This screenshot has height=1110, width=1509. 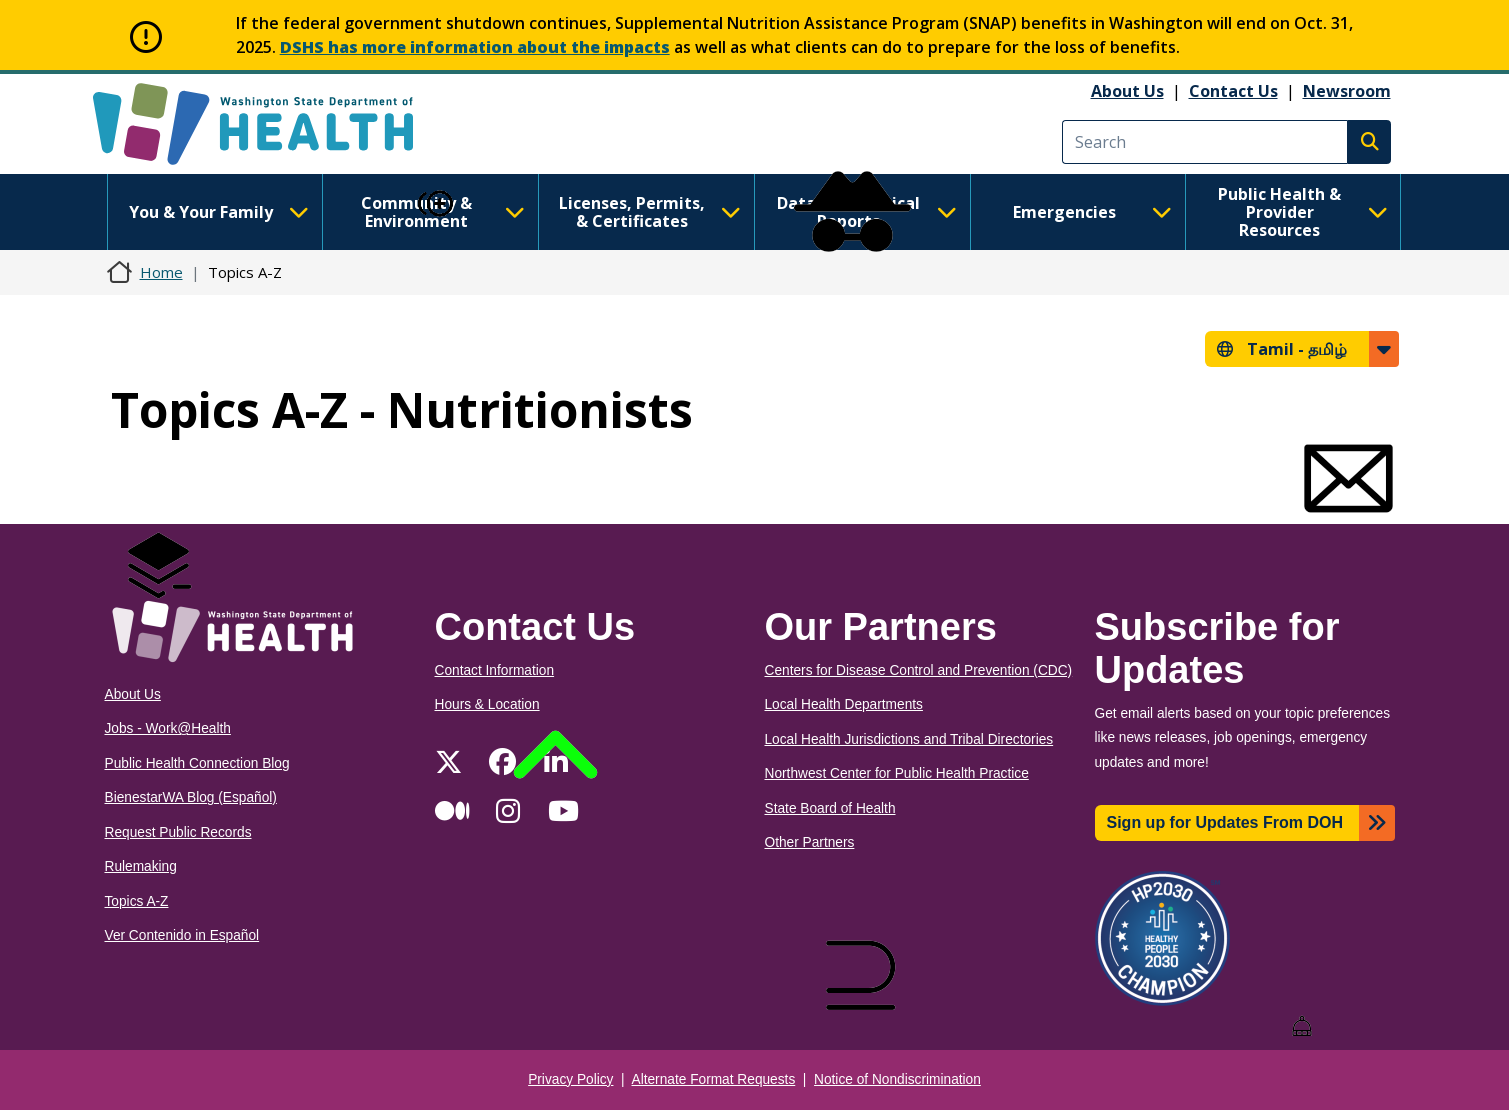 I want to click on select winter or cold weather category, so click(x=1302, y=1027).